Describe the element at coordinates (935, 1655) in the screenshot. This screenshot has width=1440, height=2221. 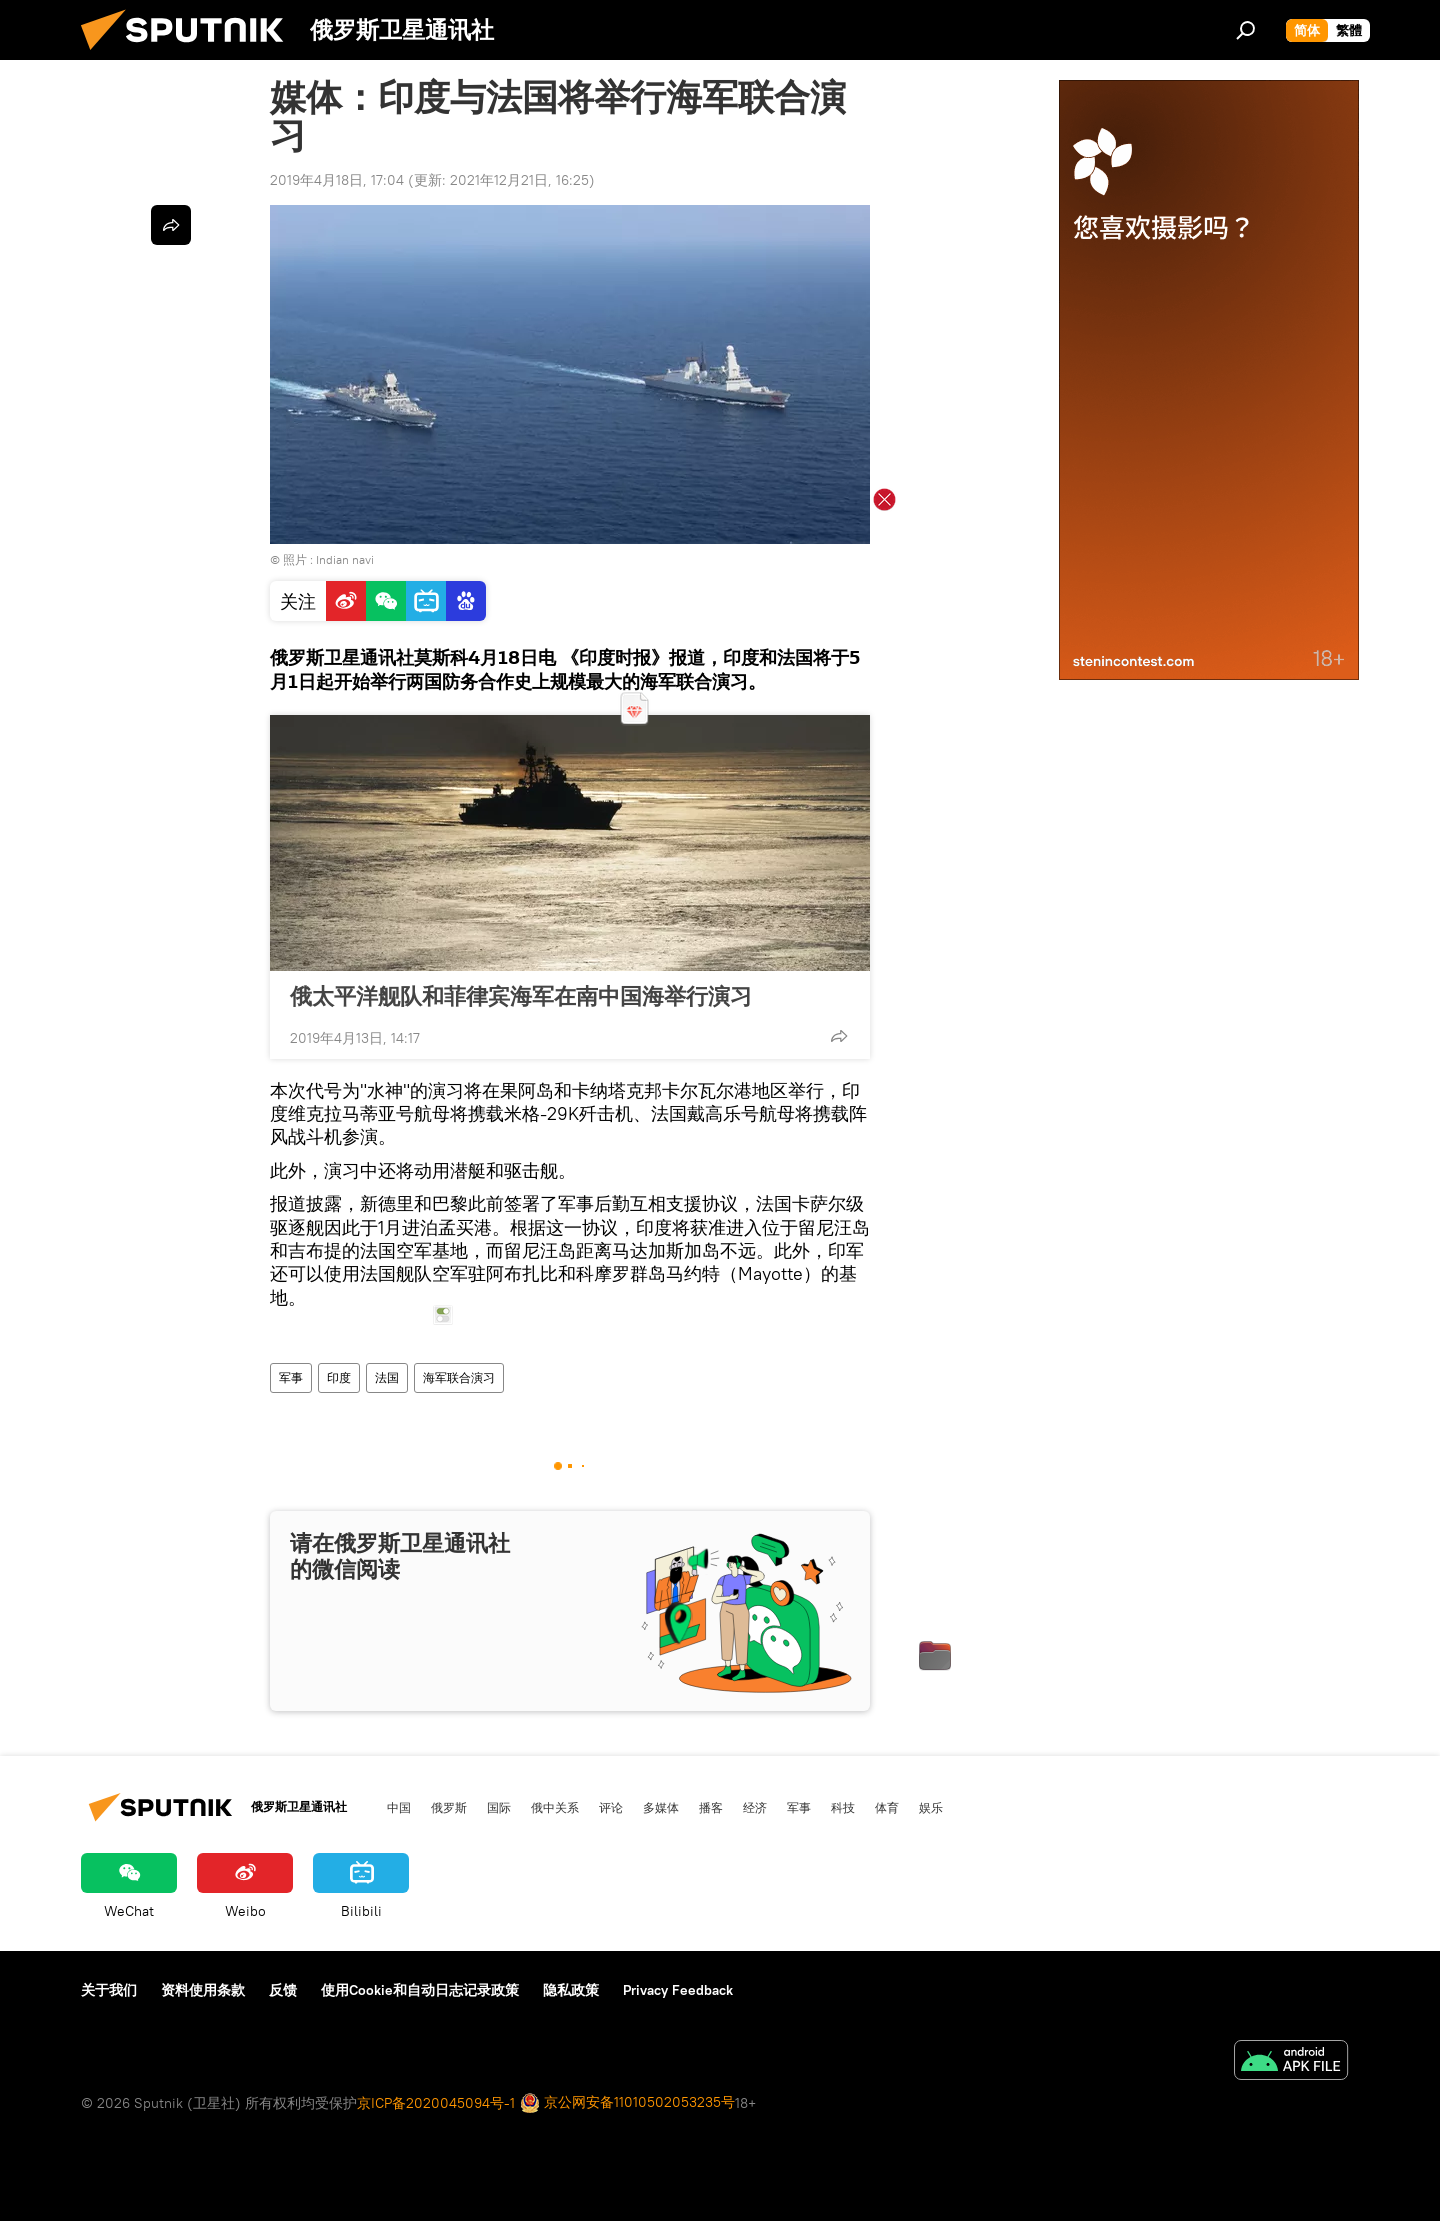
I see `indicates a folder is ready to accept a dragged item` at that location.